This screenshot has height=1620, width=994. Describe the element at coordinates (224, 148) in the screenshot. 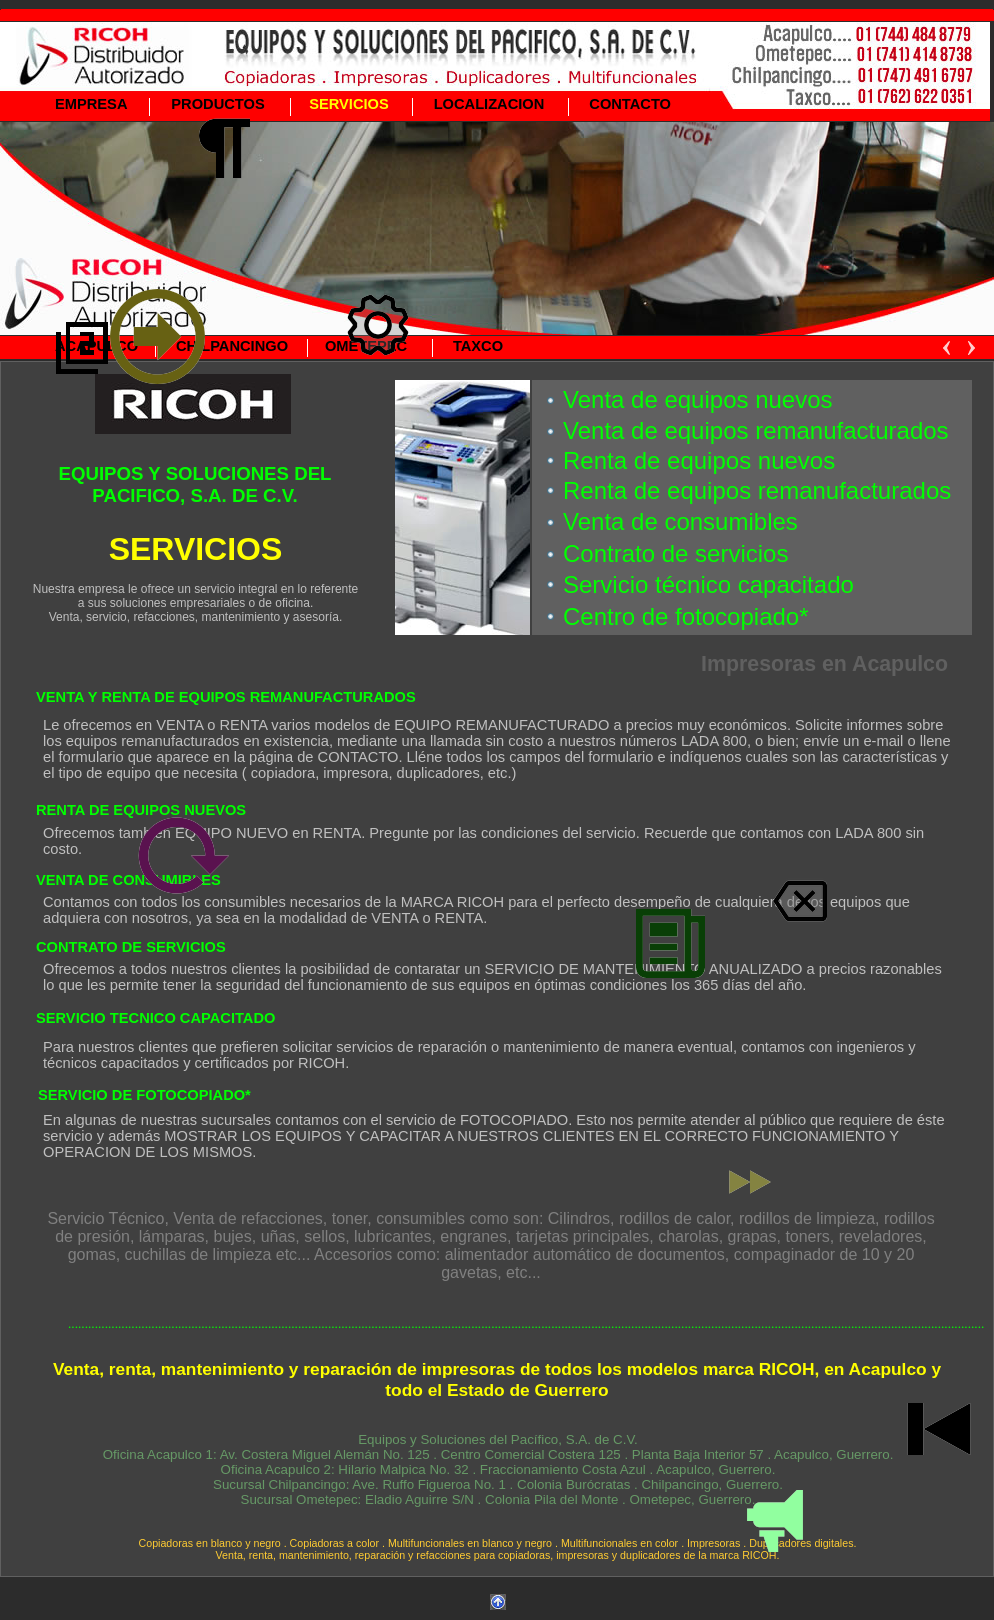

I see `toggle paragraph formatting options` at that location.